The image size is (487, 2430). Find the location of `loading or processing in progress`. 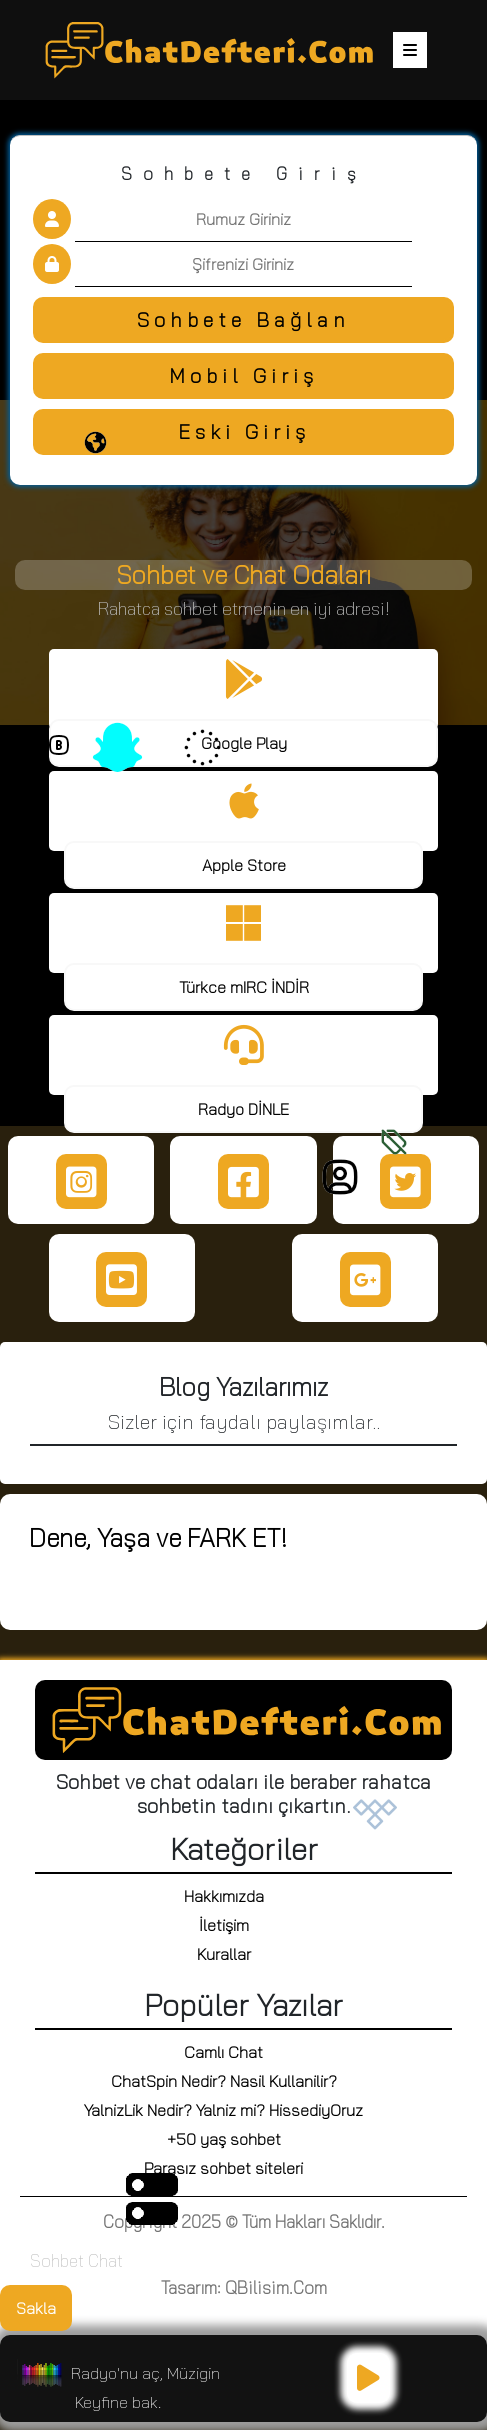

loading or processing in progress is located at coordinates (202, 747).